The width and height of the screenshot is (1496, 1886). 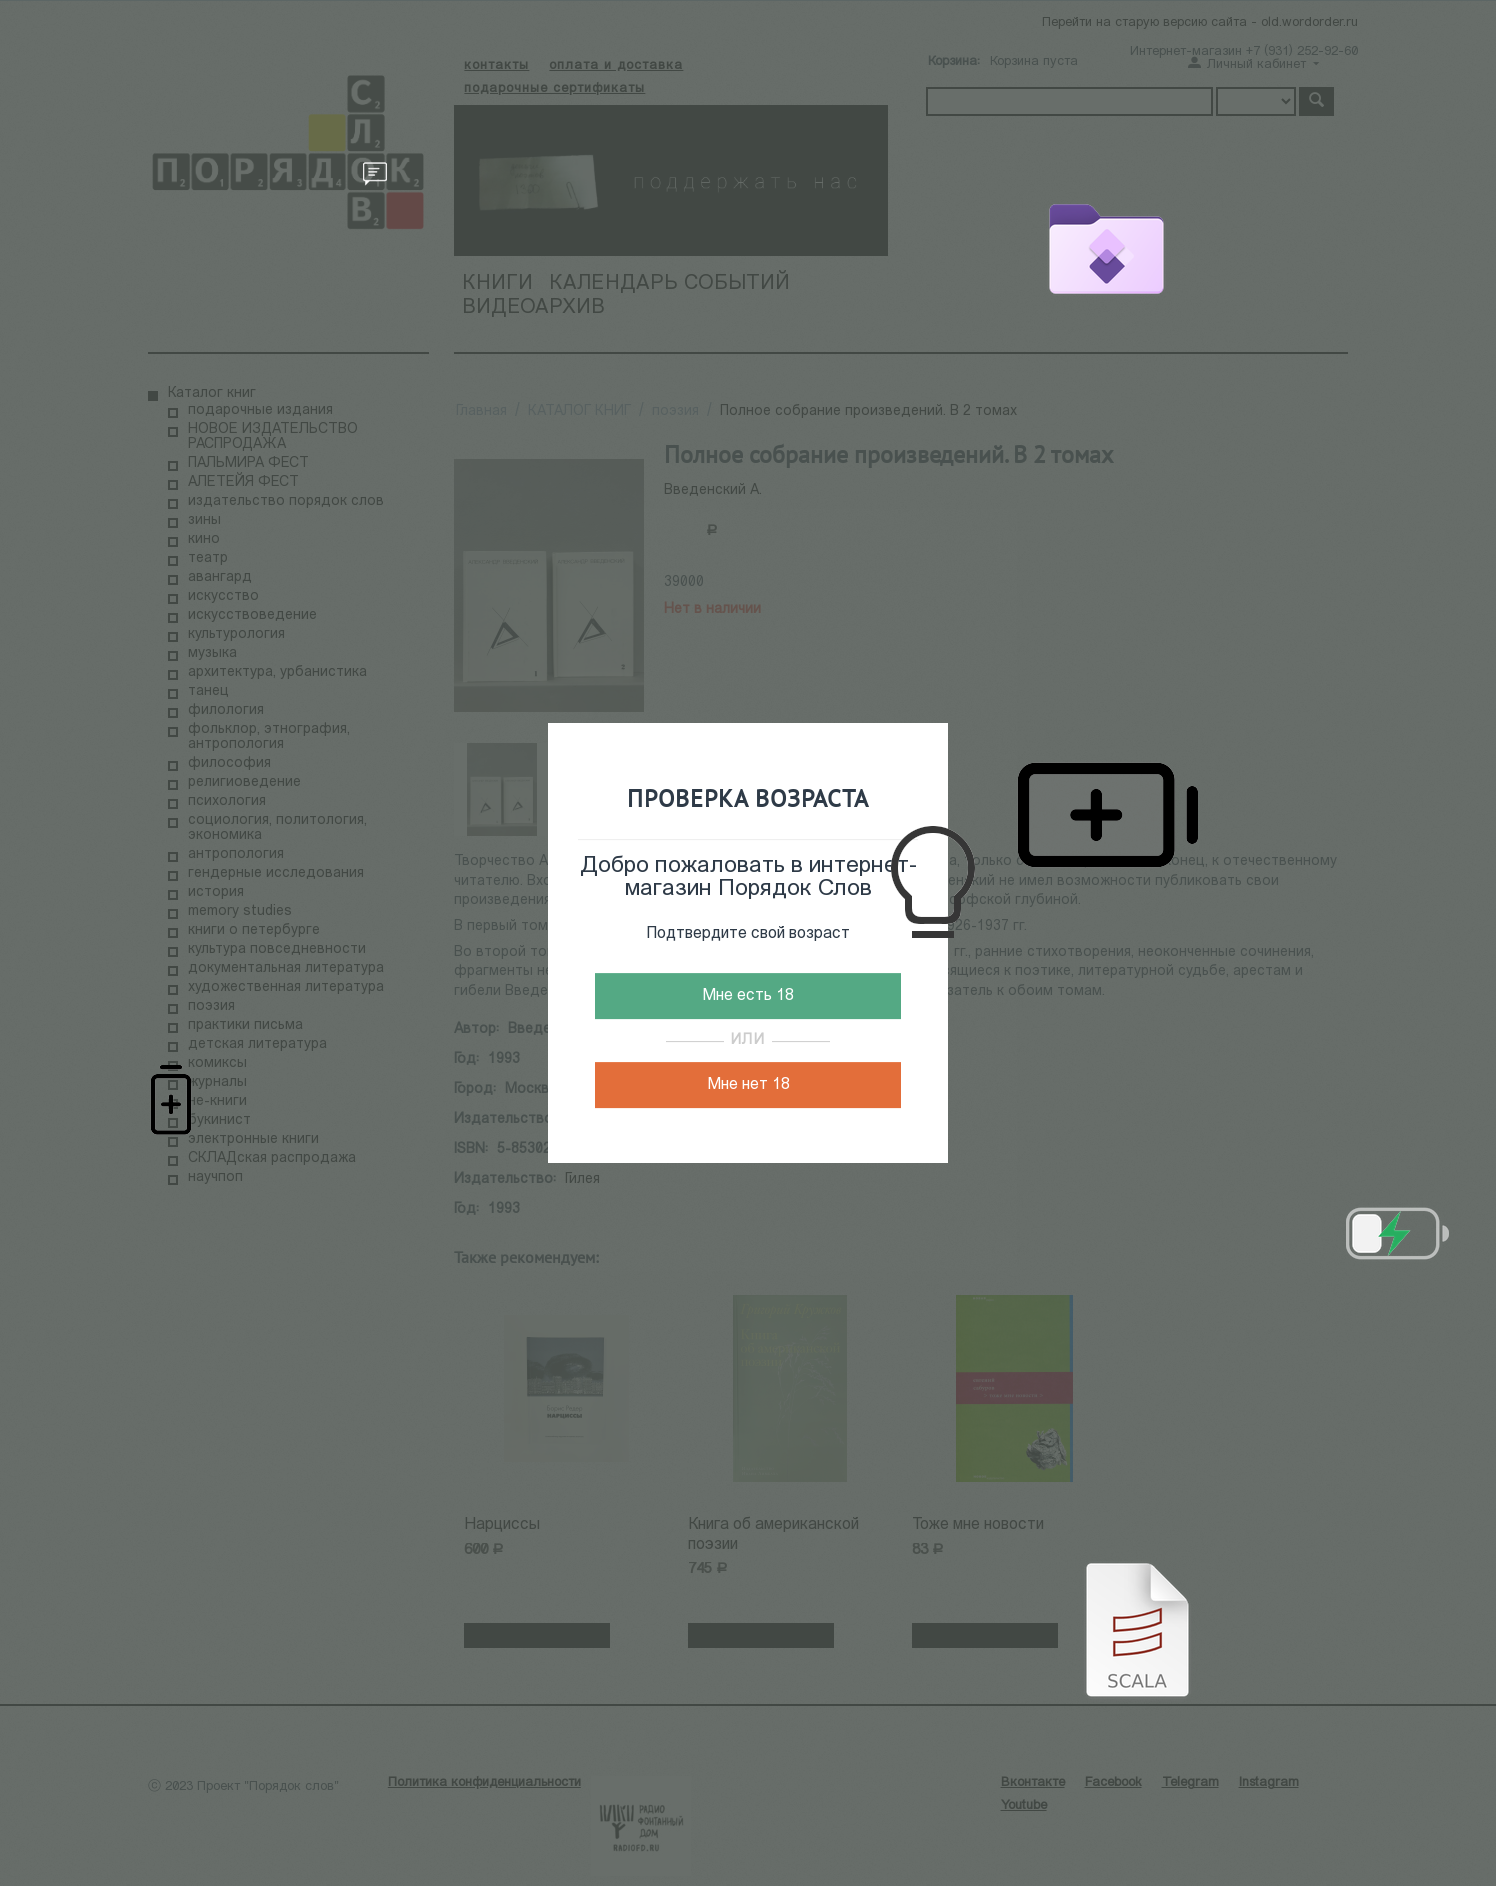 What do you see at coordinates (1397, 1233) in the screenshot?
I see `battery at 30% and currently charging` at bounding box center [1397, 1233].